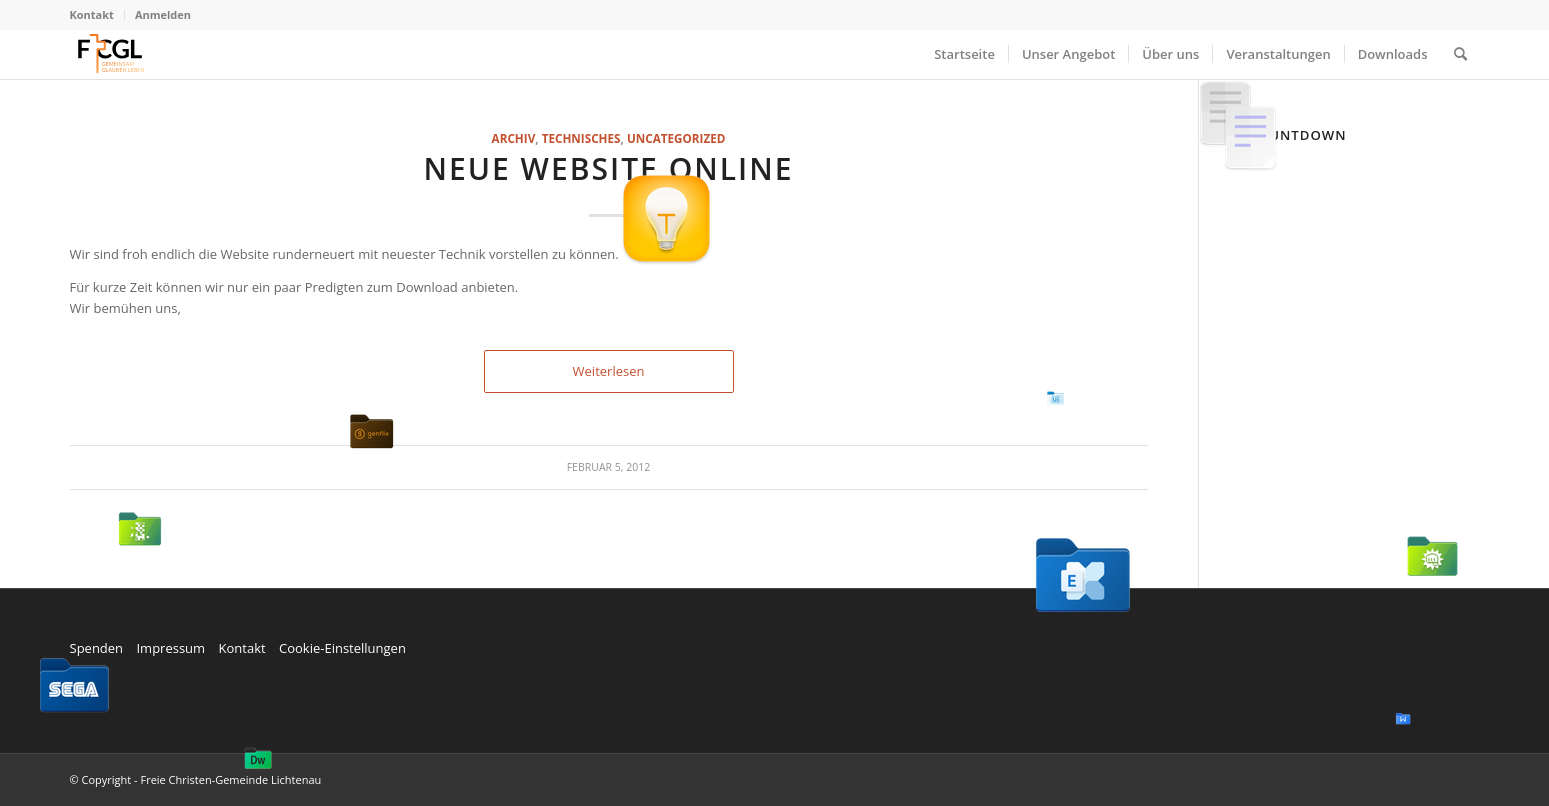 The image size is (1549, 806). What do you see at coordinates (1055, 398) in the screenshot?
I see `folder containing UiPath automation projects` at bounding box center [1055, 398].